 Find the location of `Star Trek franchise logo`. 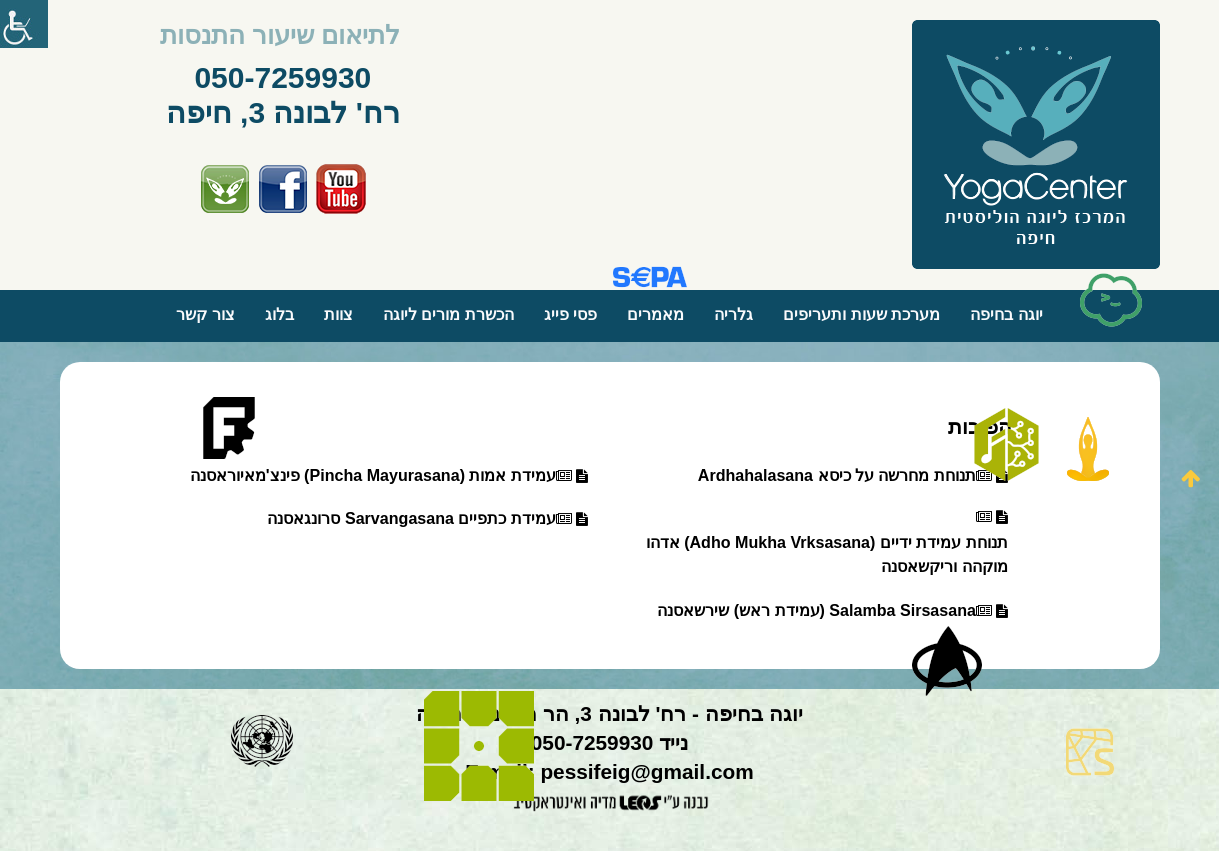

Star Trek franchise logo is located at coordinates (947, 661).